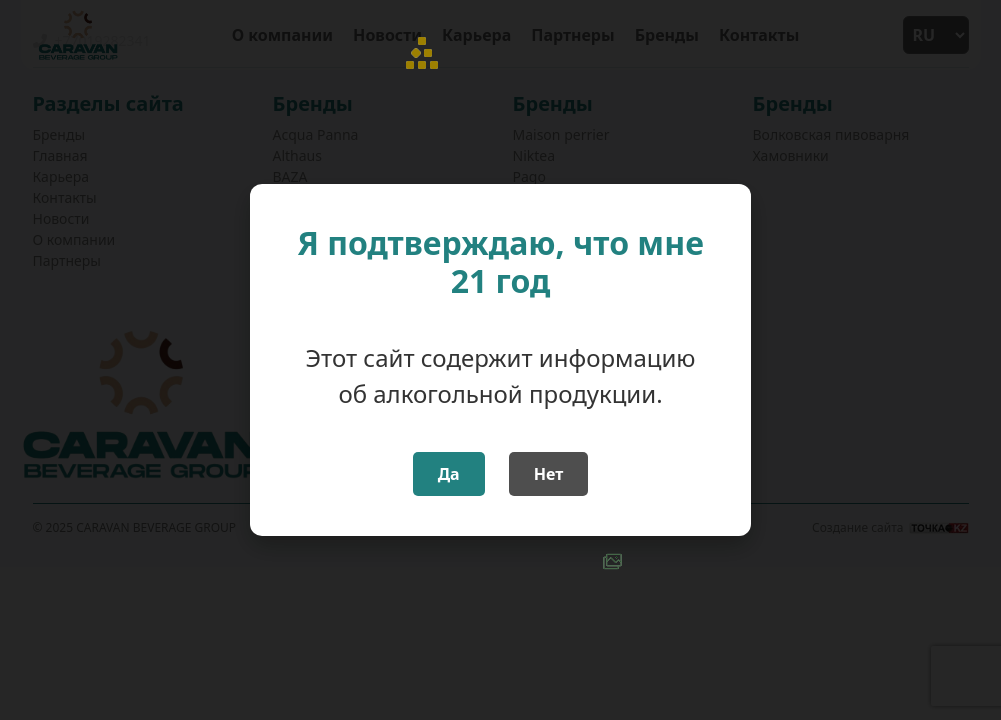  I want to click on view photo gallery, so click(612, 561).